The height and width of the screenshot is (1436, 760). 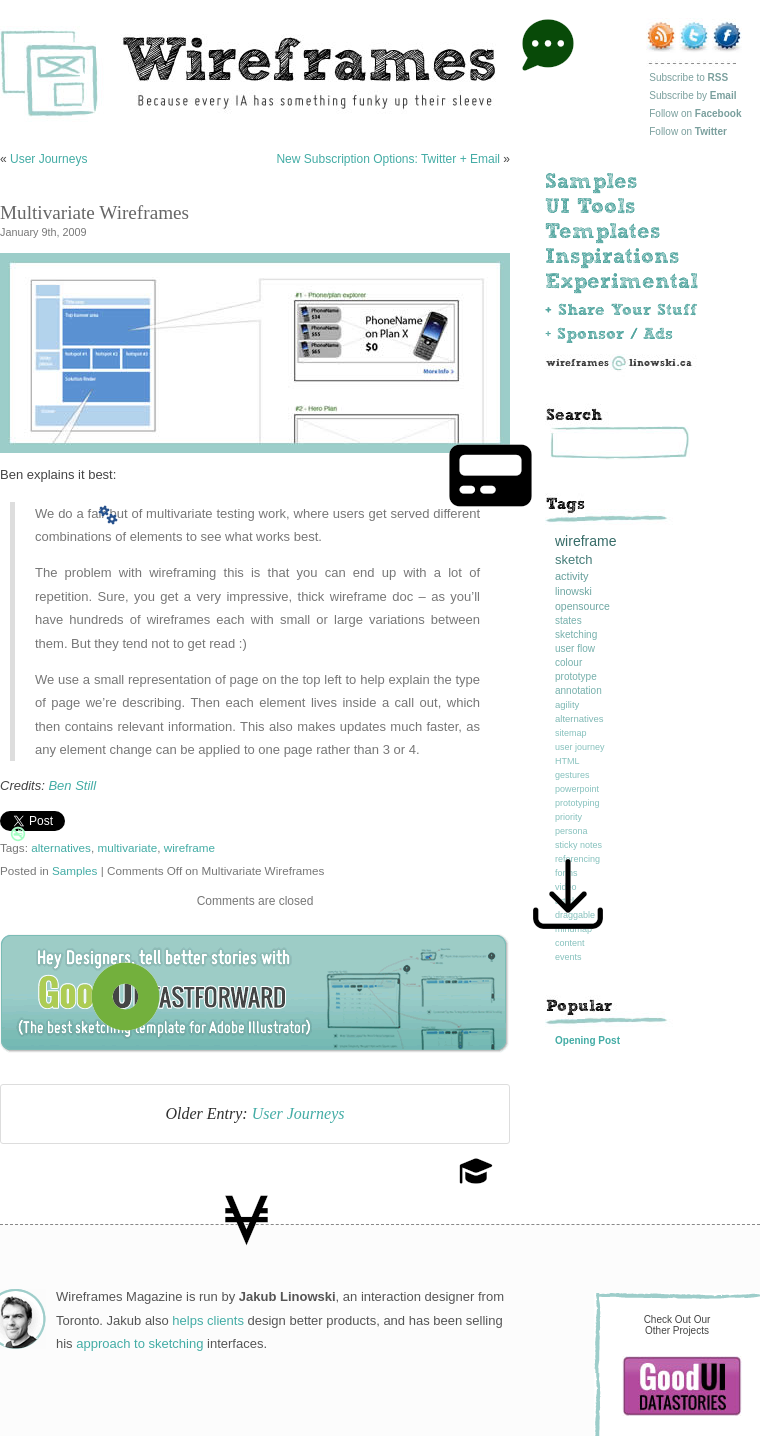 I want to click on download a file, so click(x=568, y=894).